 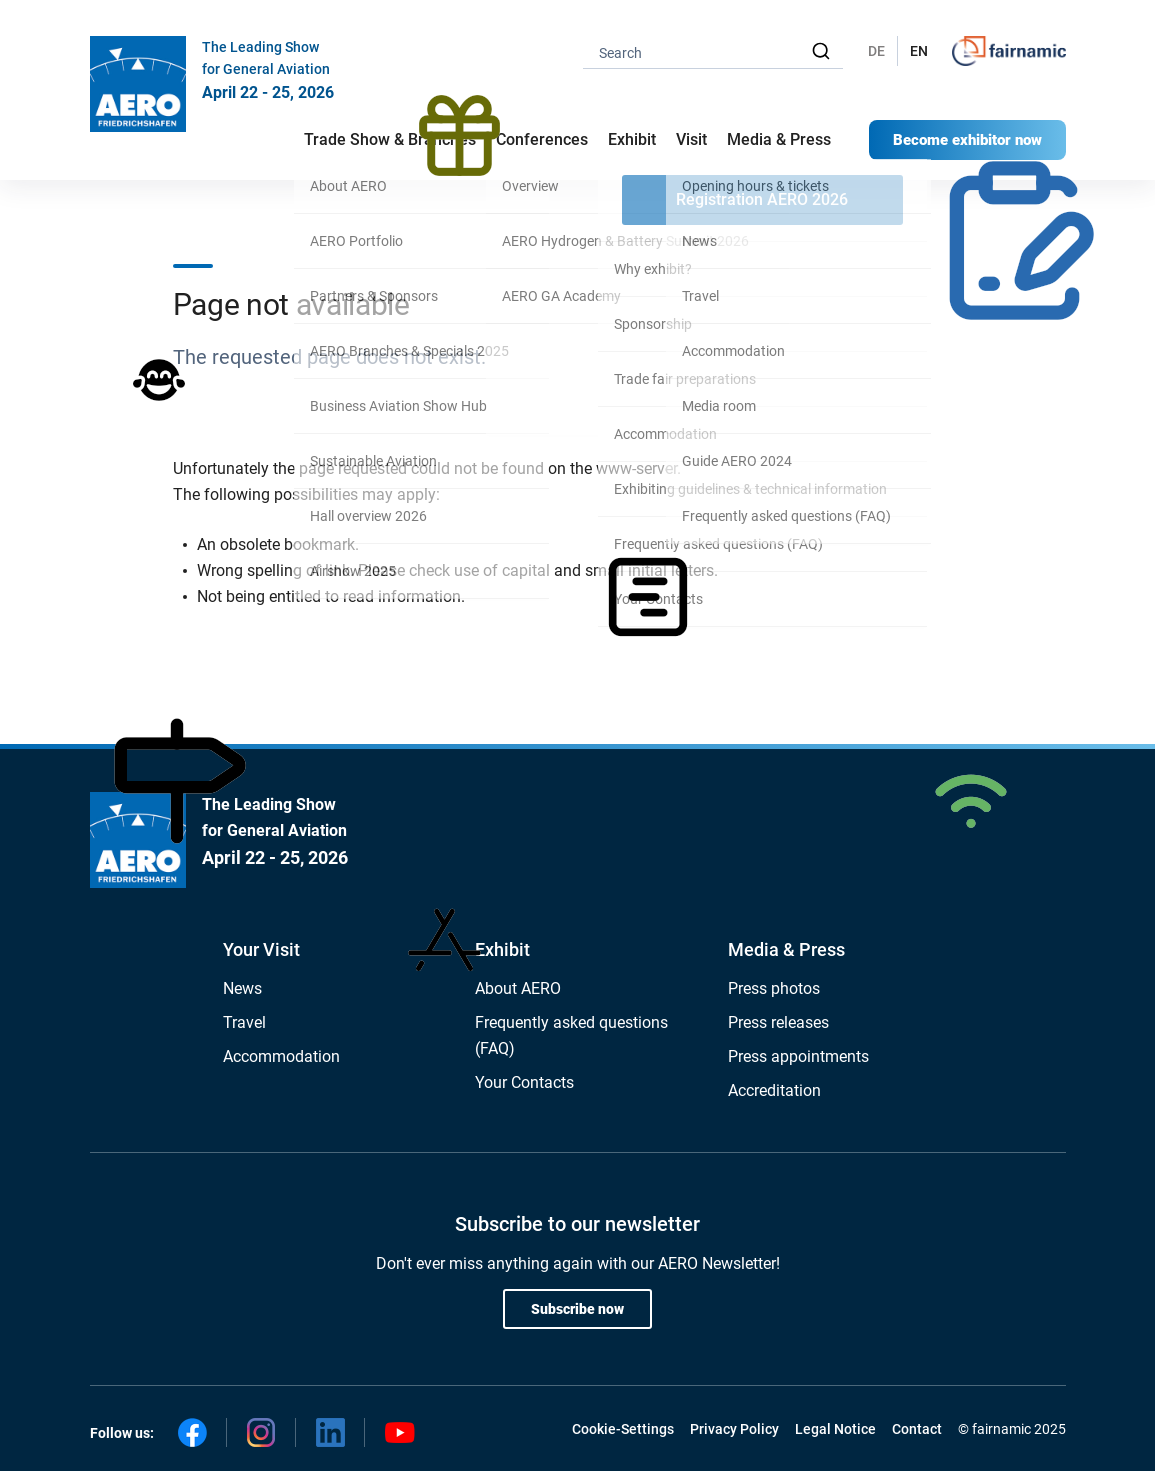 I want to click on navigate to project milestones, so click(x=177, y=781).